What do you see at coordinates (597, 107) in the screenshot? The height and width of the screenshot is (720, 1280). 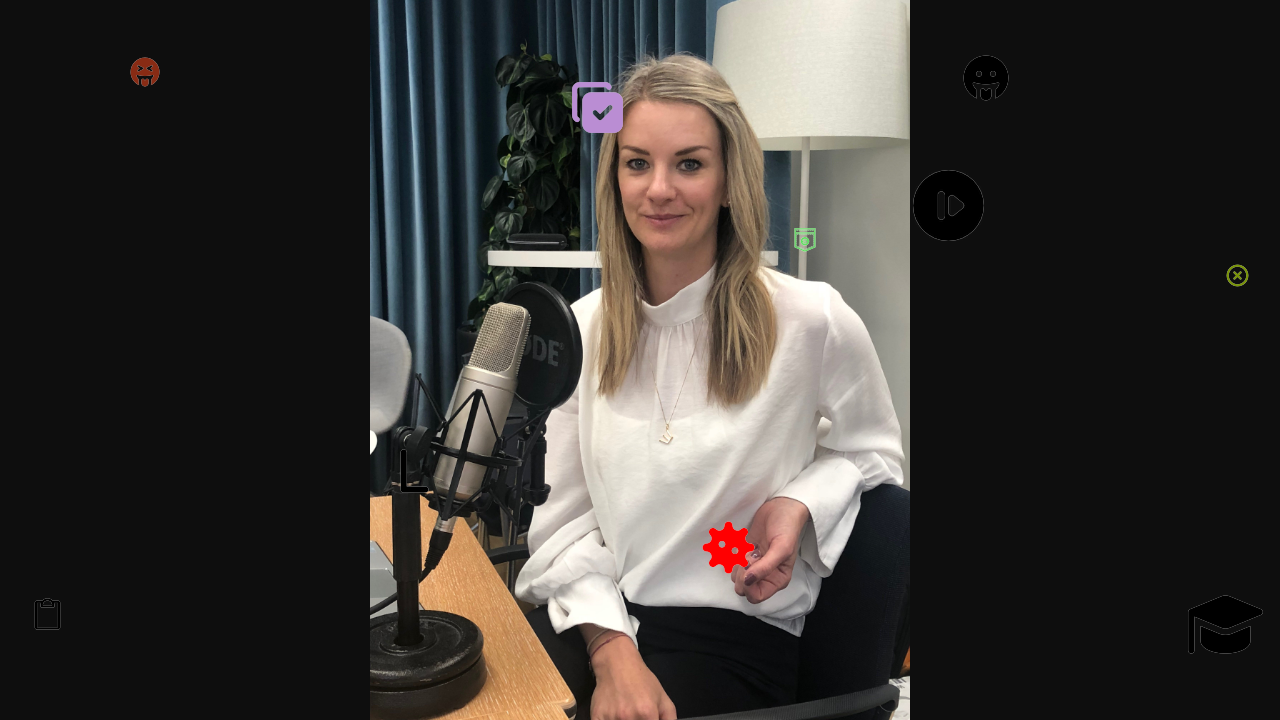 I see `content copied to clipboard successfully` at bounding box center [597, 107].